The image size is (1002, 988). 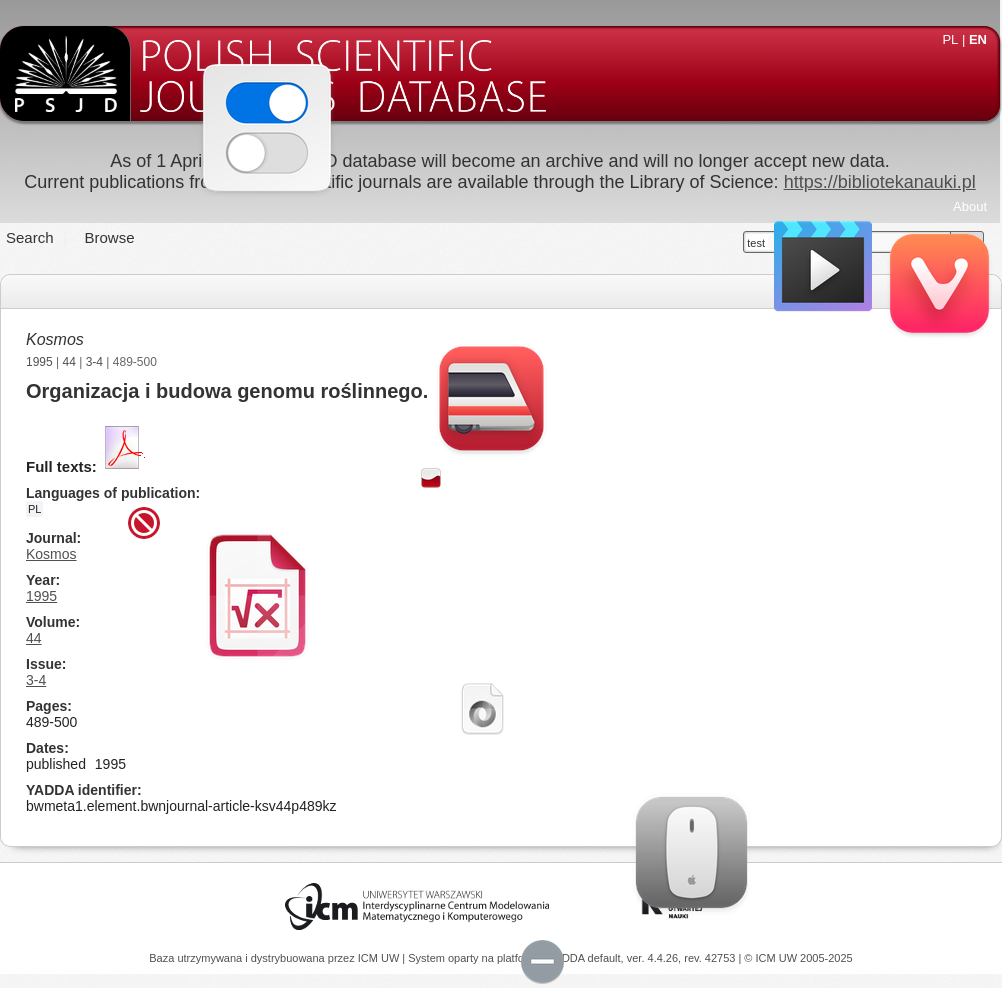 I want to click on open tv2 streaming app, so click(x=823, y=266).